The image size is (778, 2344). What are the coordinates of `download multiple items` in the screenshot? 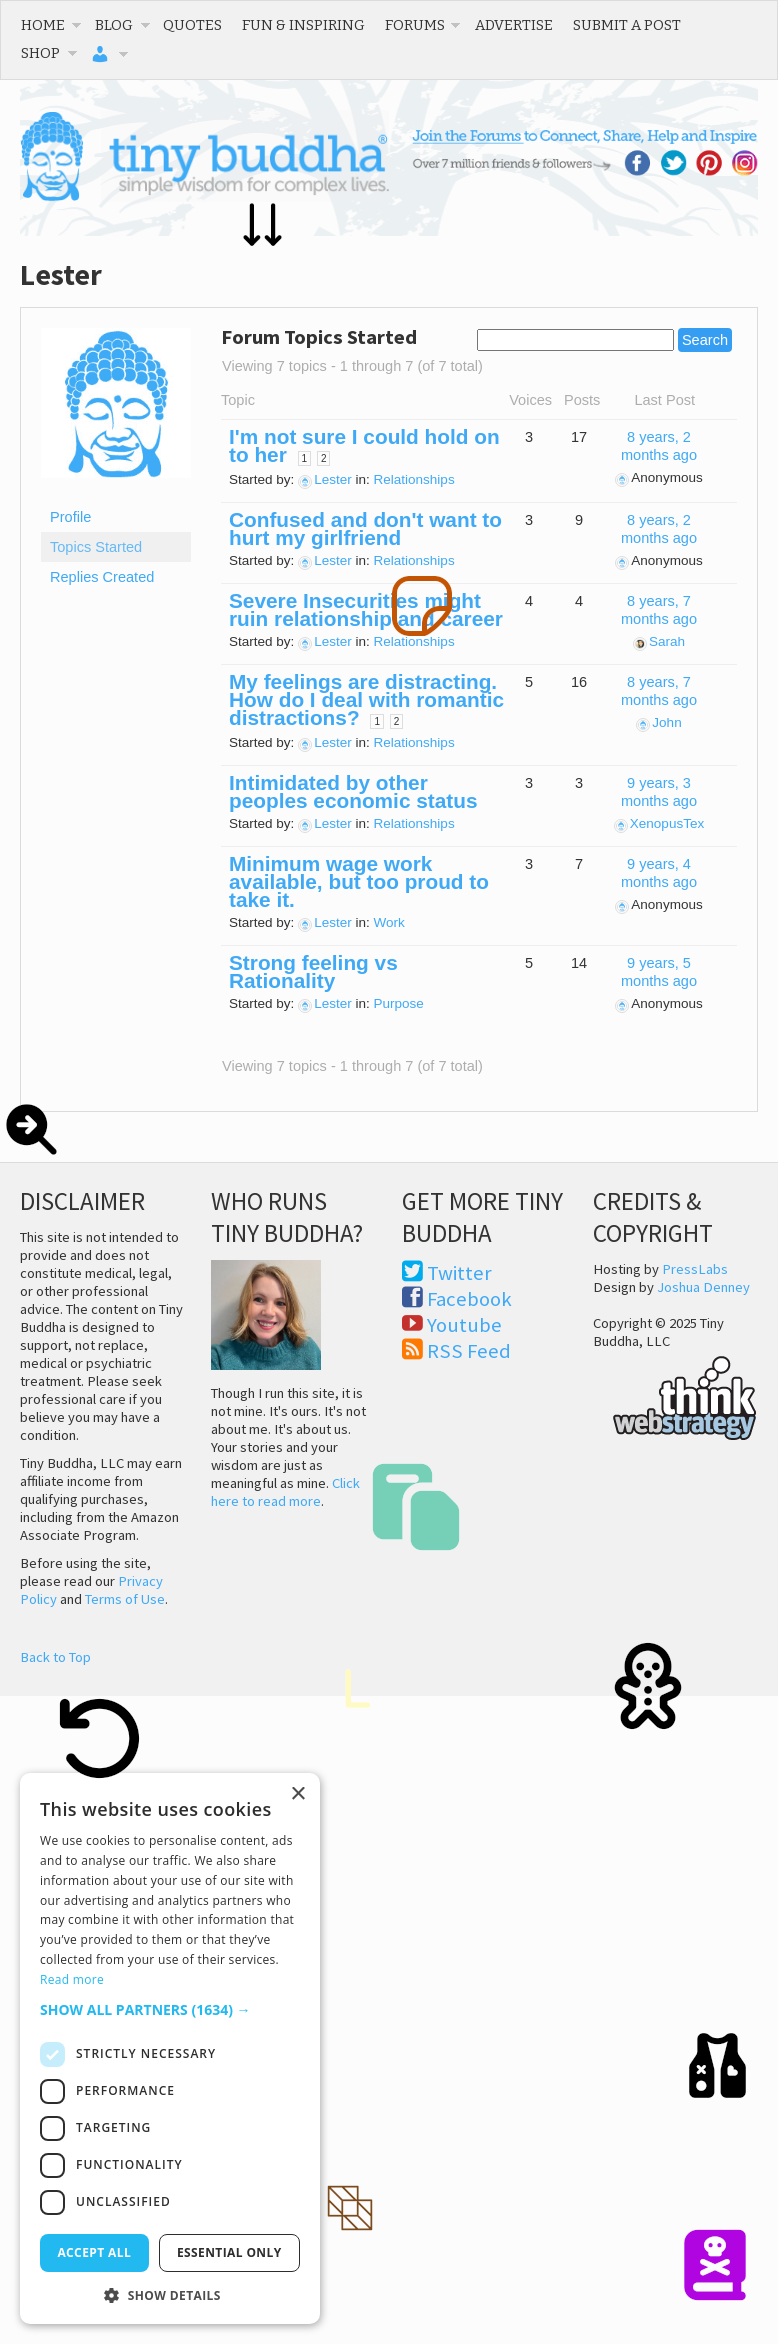 It's located at (262, 224).